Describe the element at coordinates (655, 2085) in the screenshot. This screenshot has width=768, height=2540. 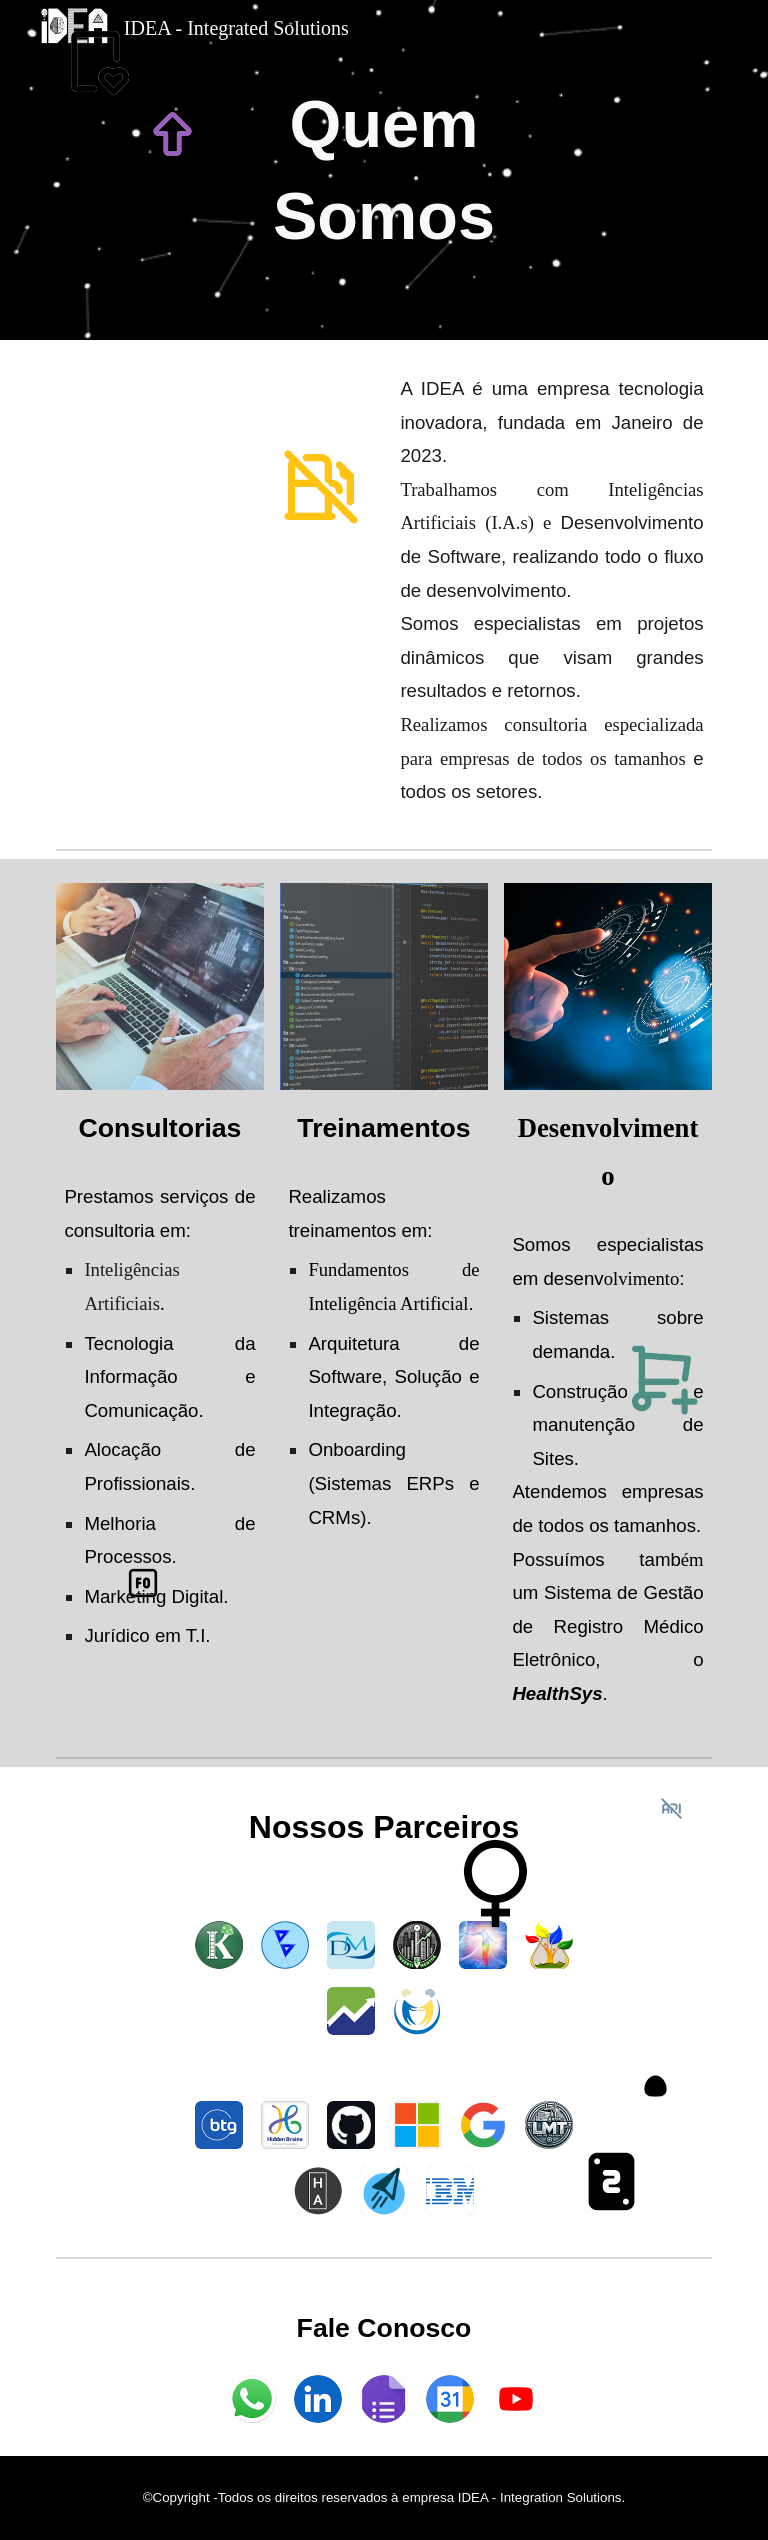
I see `decorative blob shape element` at that location.